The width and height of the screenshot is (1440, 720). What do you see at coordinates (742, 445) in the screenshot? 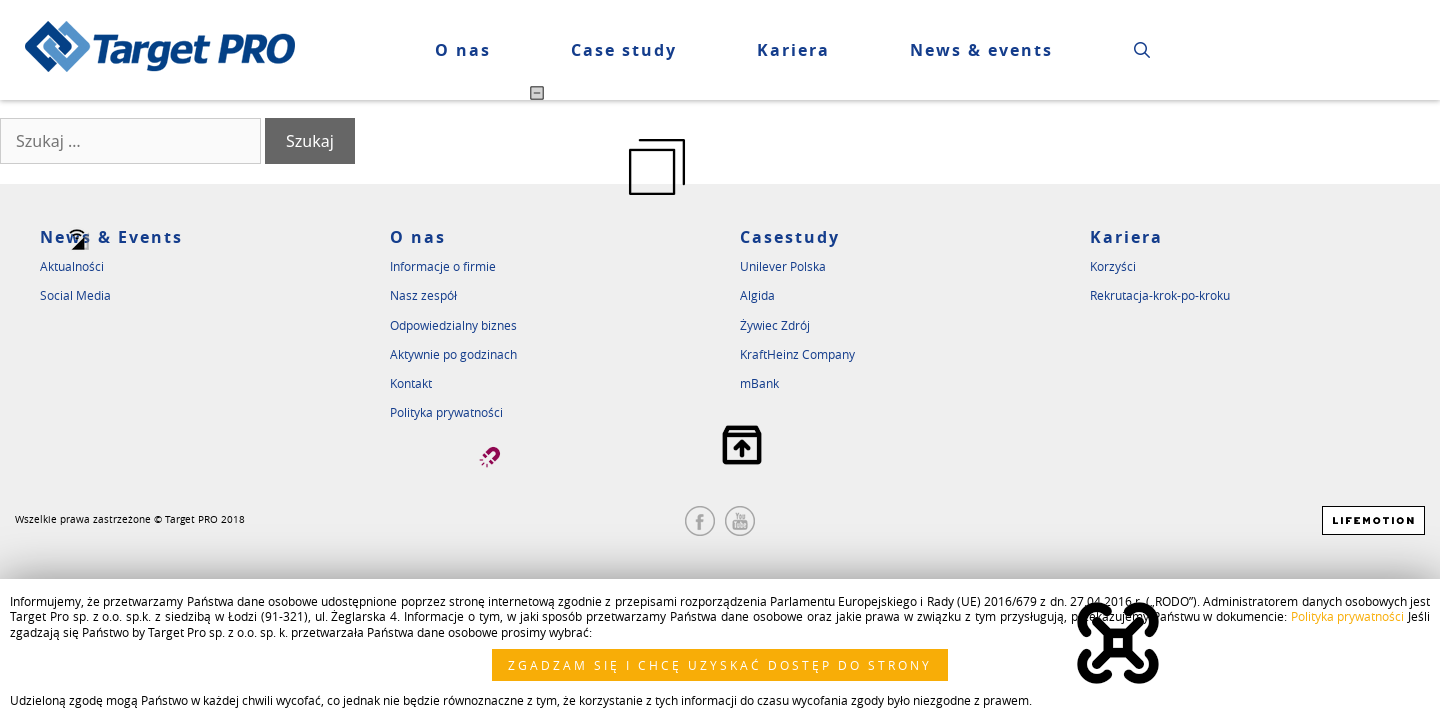
I see `upload or export a package` at bounding box center [742, 445].